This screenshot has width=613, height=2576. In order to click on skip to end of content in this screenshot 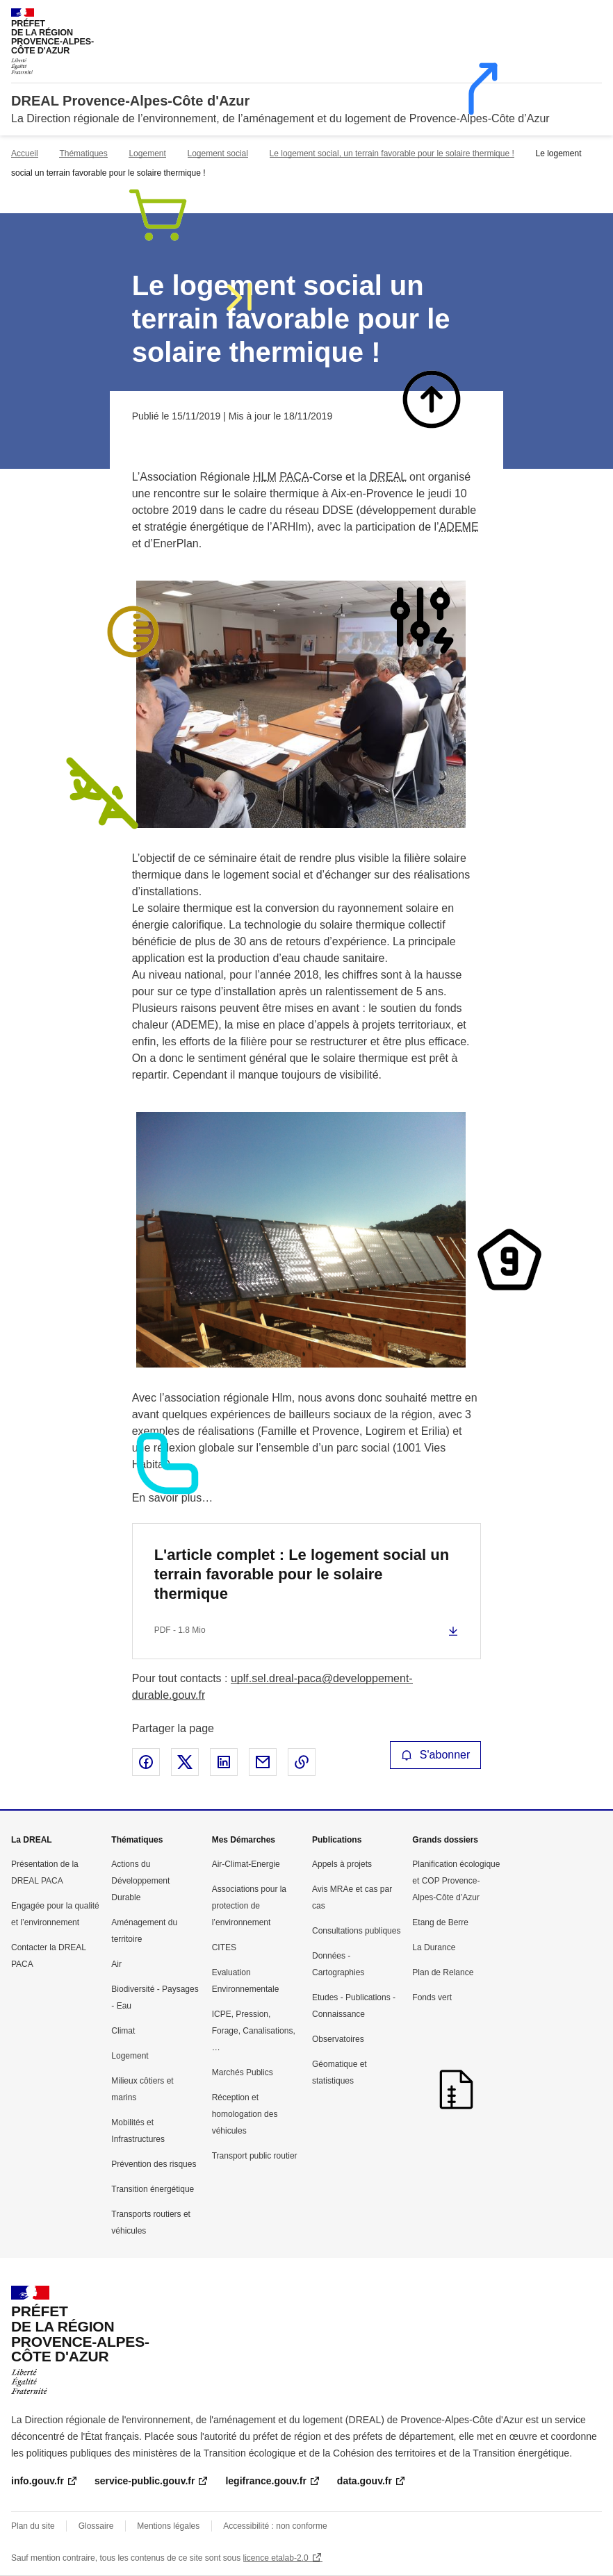, I will do `click(240, 297)`.